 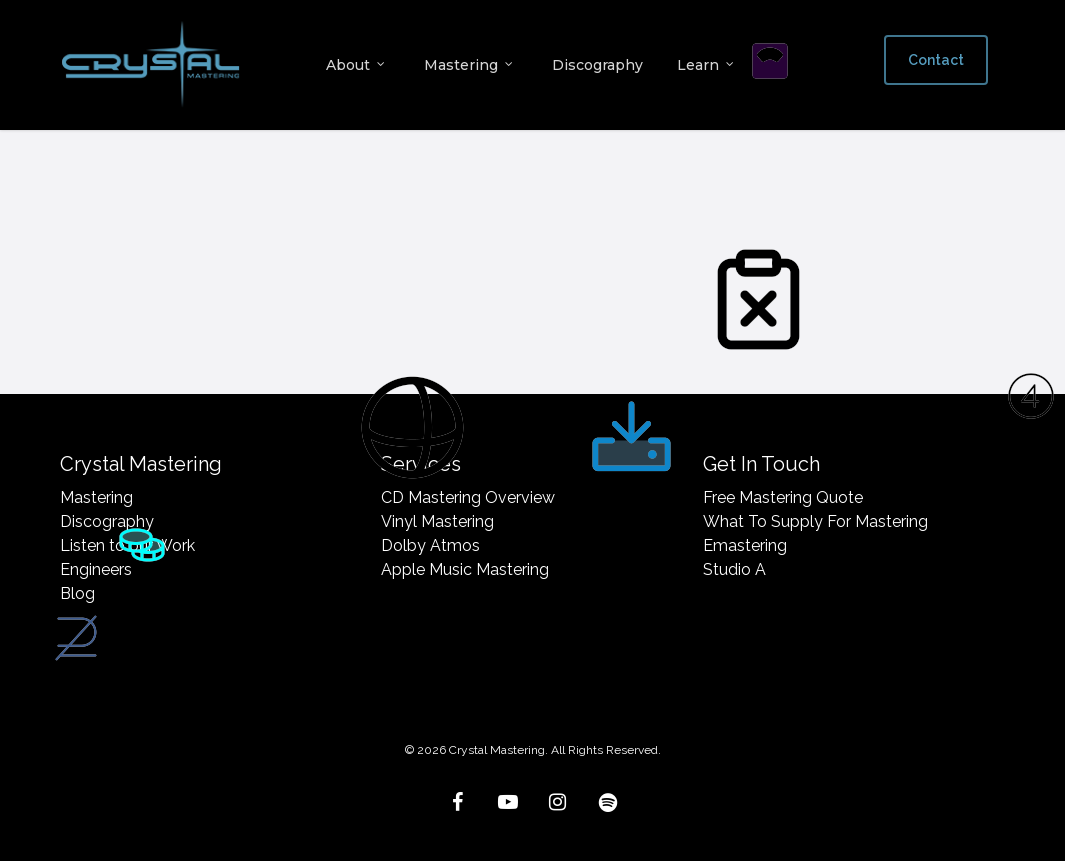 What do you see at coordinates (631, 440) in the screenshot?
I see `download a file to your device` at bounding box center [631, 440].